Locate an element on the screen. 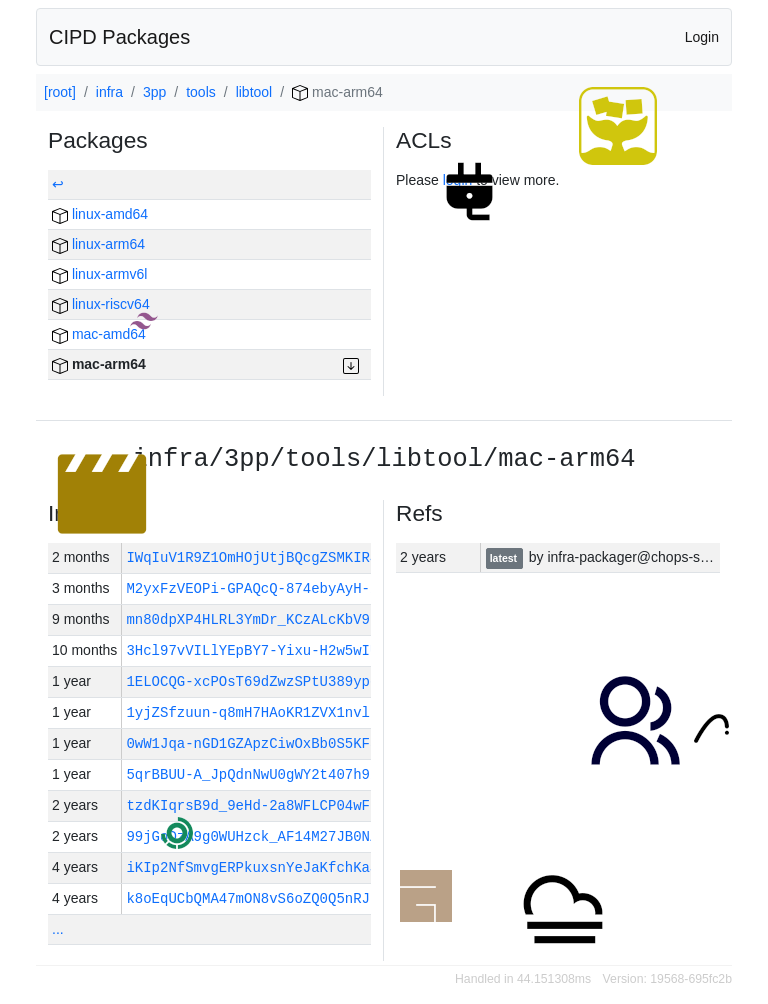 This screenshot has height=1004, width=768. awesomewm window manager logo is located at coordinates (426, 896).